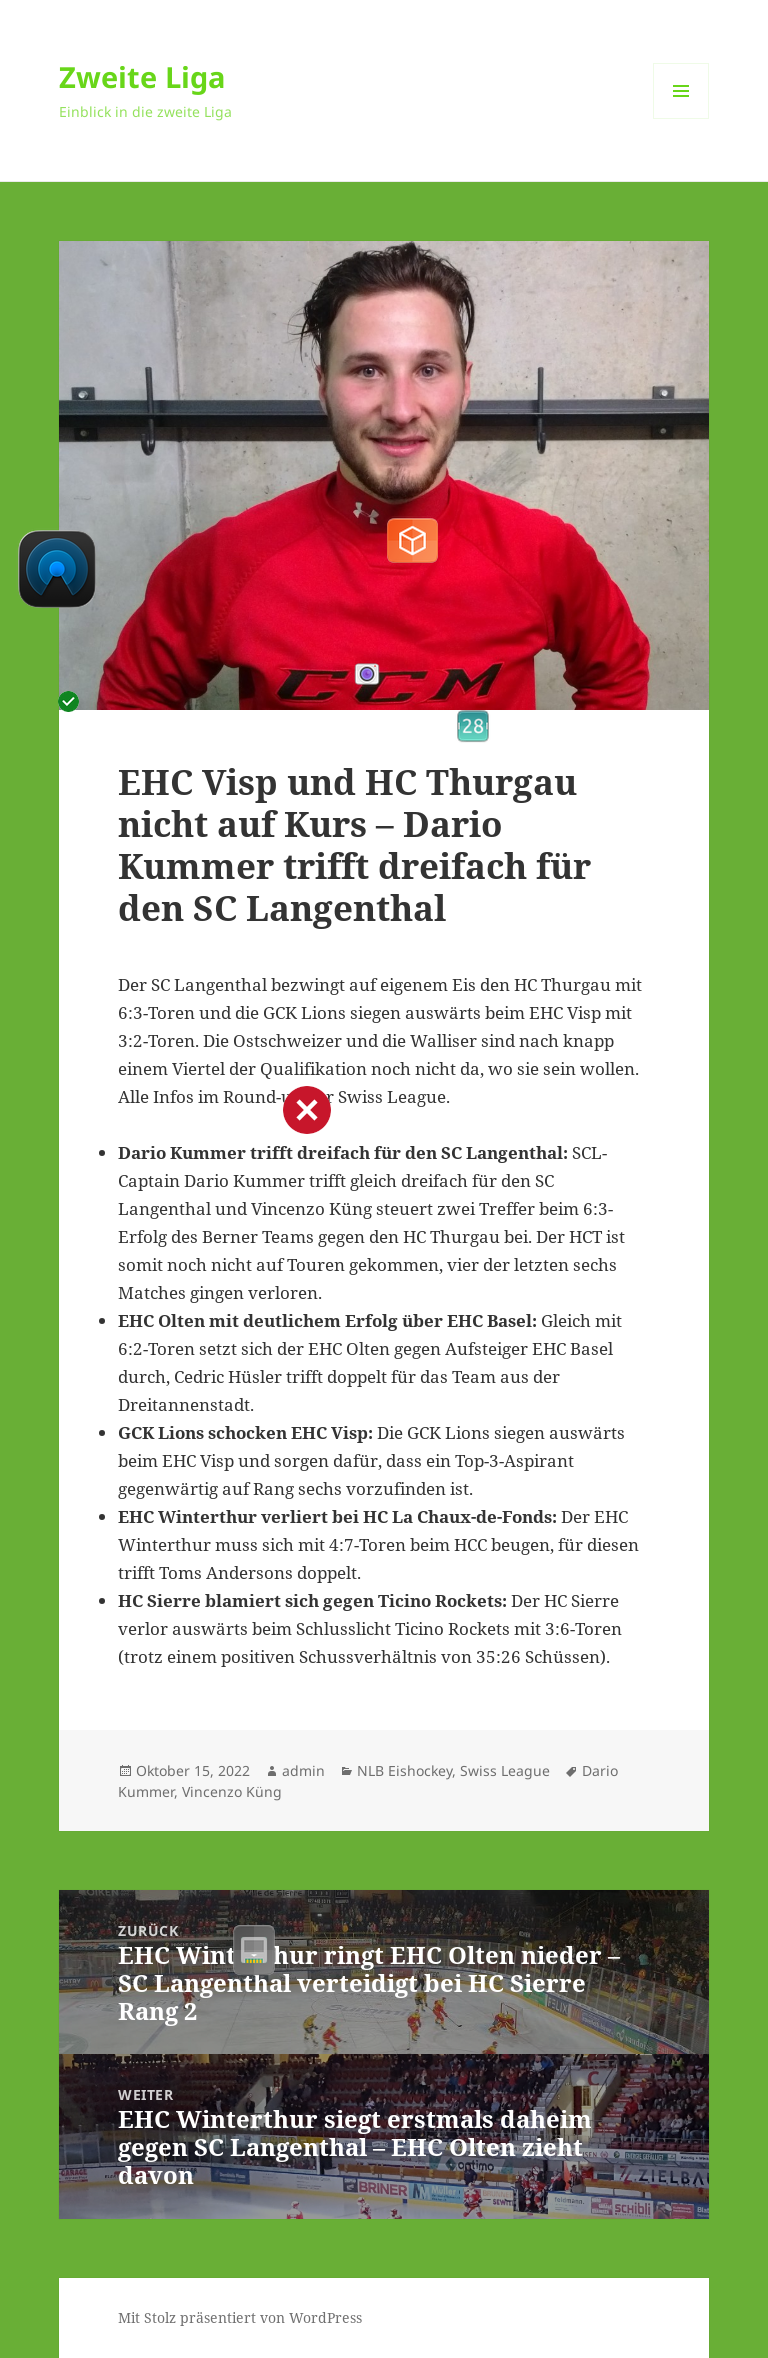 The width and height of the screenshot is (768, 2358). Describe the element at coordinates (367, 674) in the screenshot. I see `open the camera app` at that location.